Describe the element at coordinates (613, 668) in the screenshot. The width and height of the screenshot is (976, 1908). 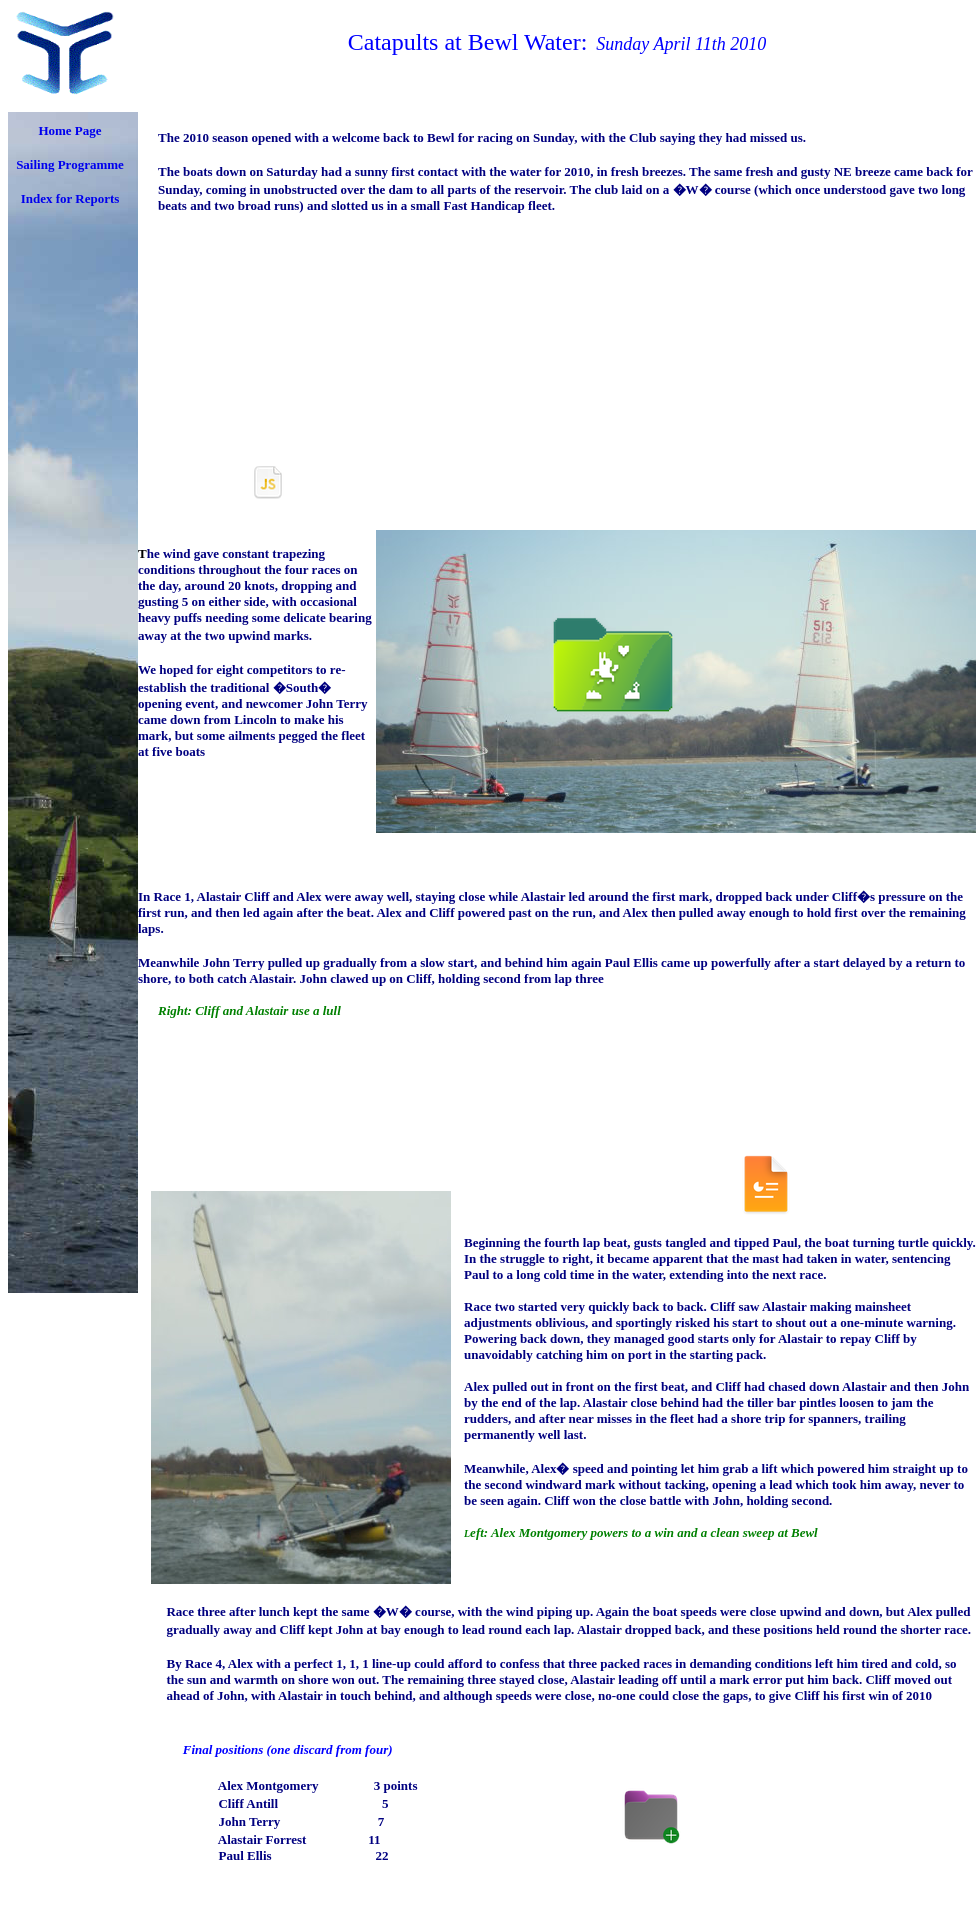
I see `open your gamejolt games folder` at that location.